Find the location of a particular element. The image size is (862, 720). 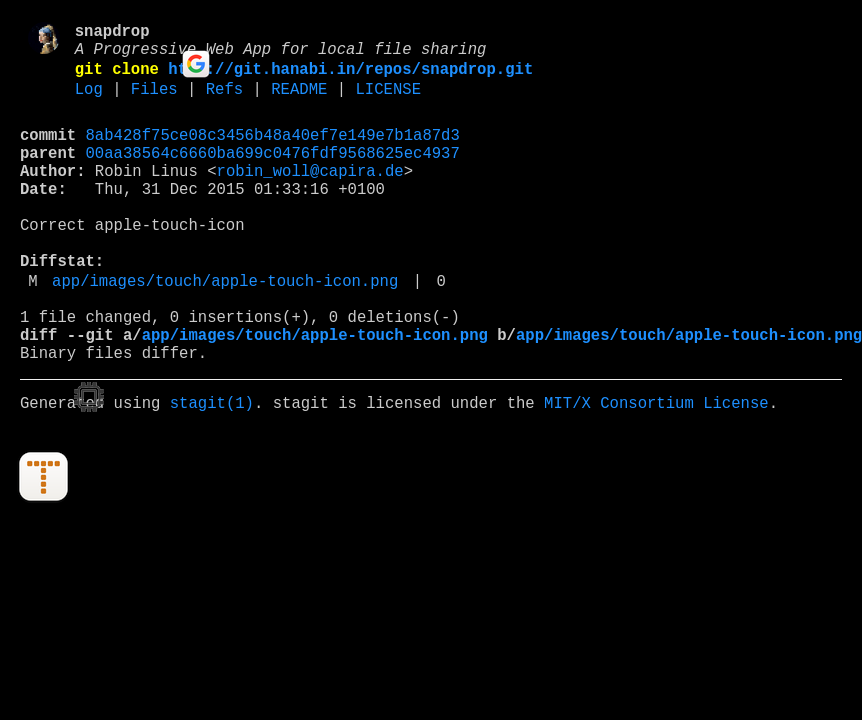

open tipp10 typing tutor application is located at coordinates (43, 476).